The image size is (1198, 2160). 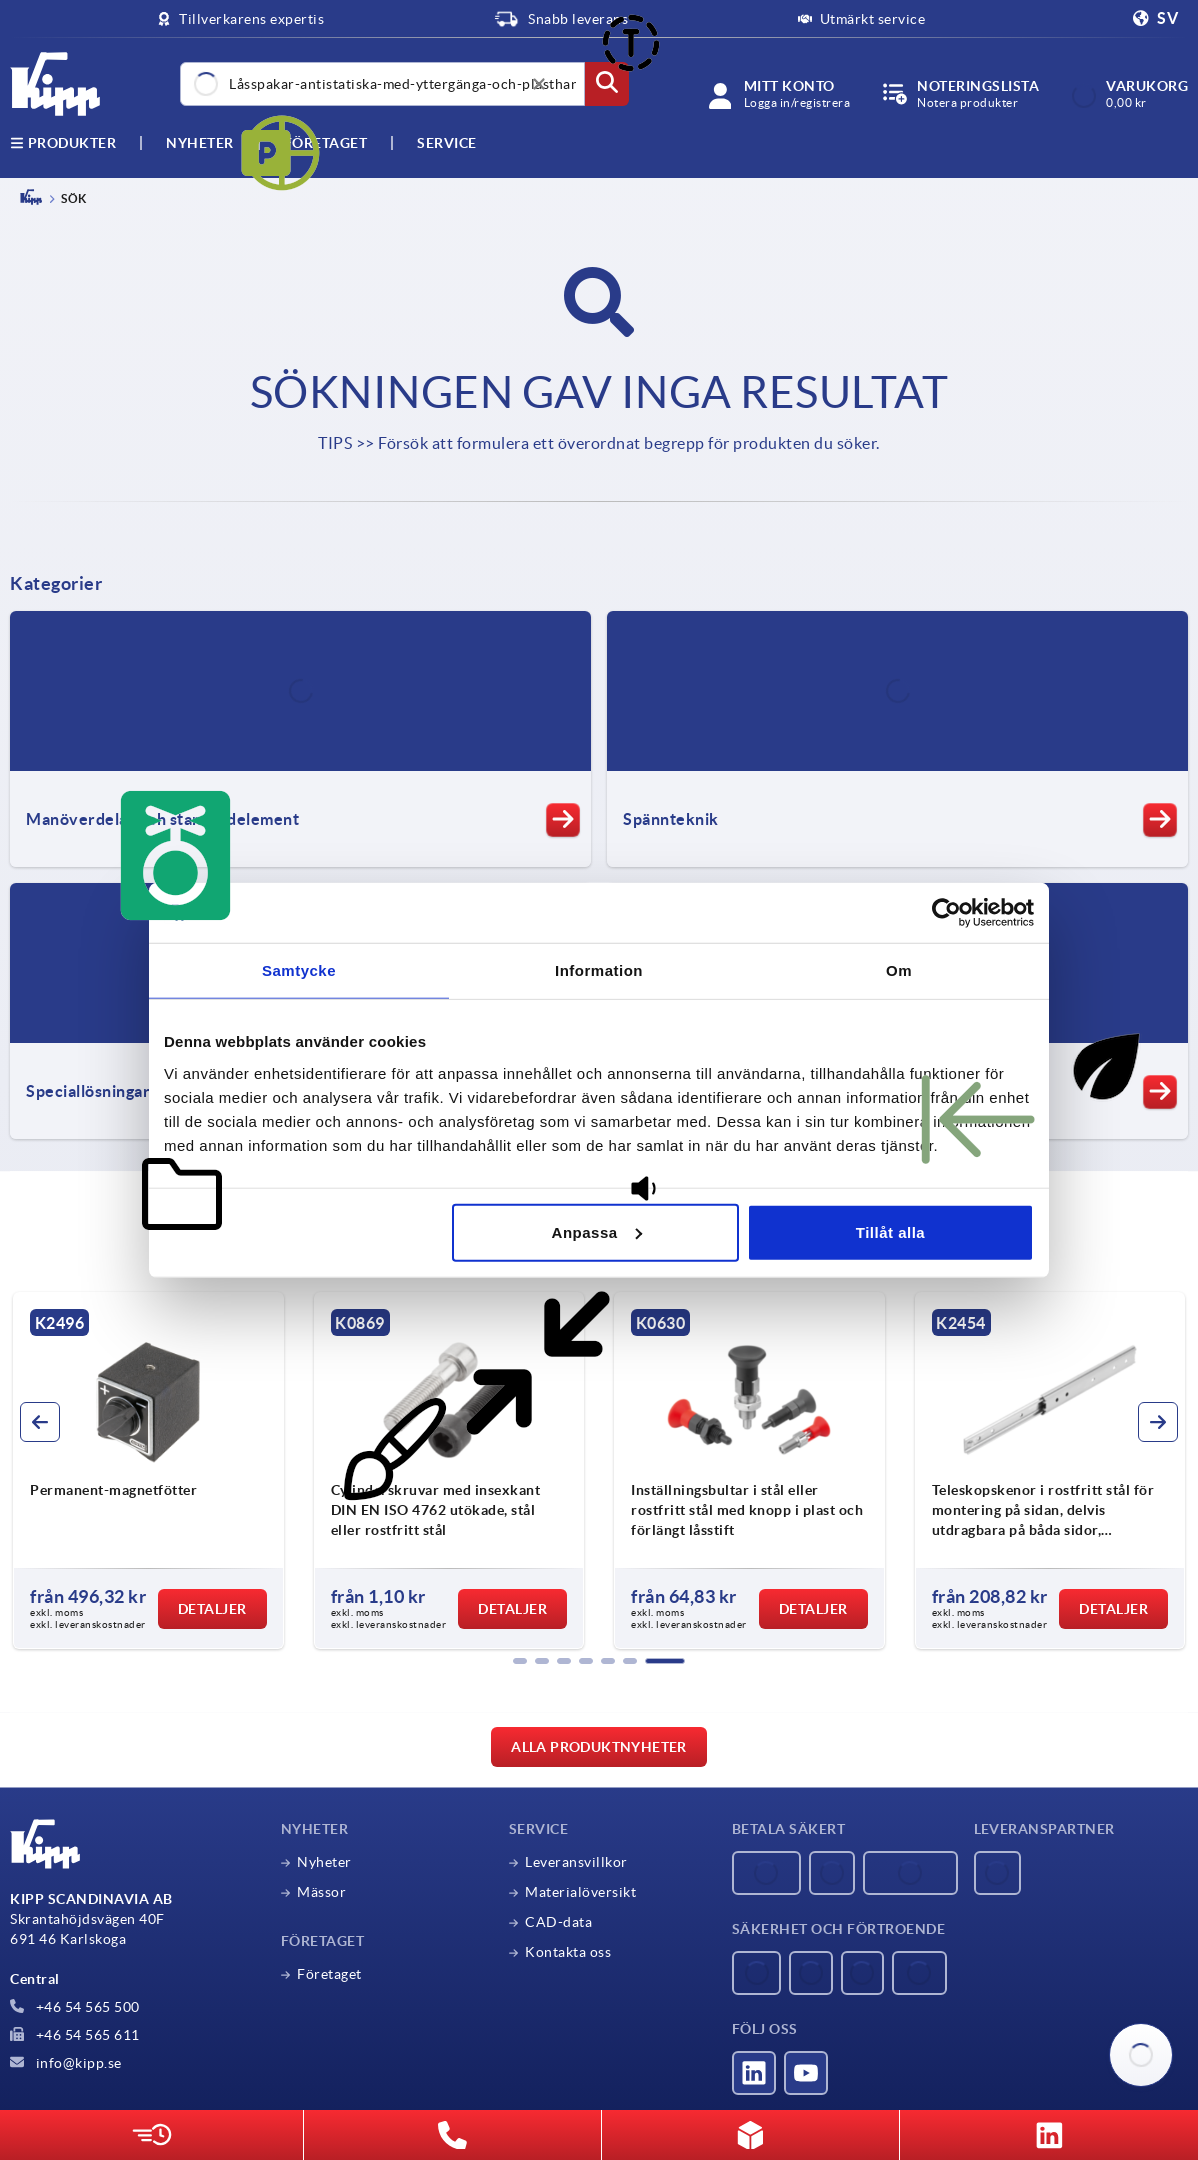 I want to click on open folder or directory, so click(x=182, y=1194).